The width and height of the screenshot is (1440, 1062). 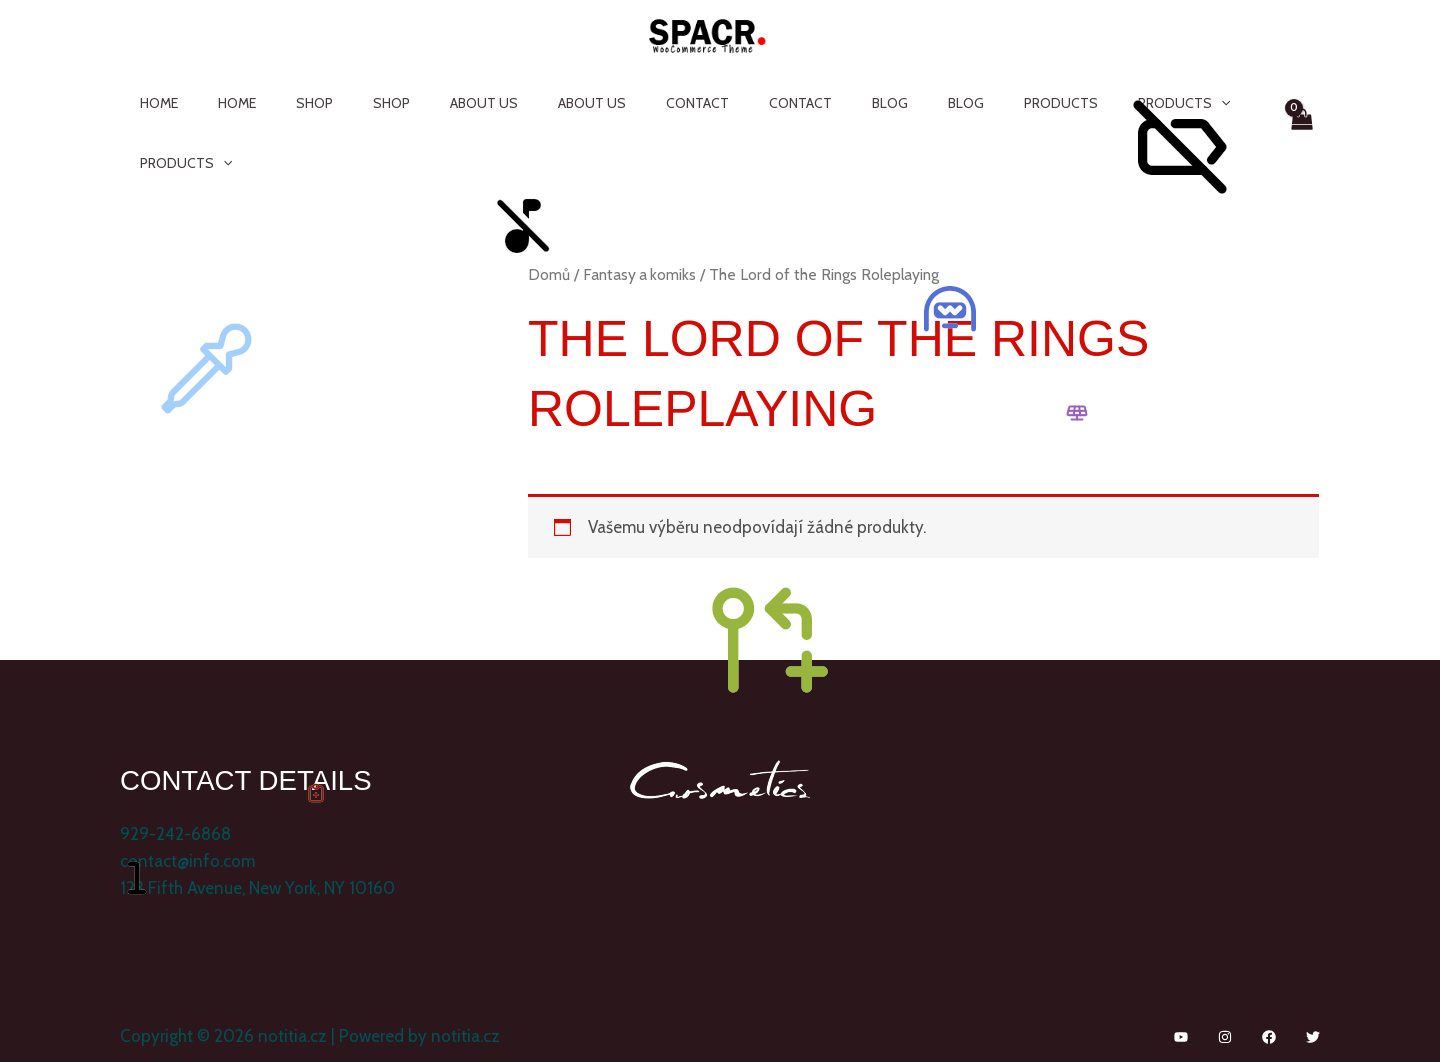 What do you see at coordinates (523, 226) in the screenshot?
I see `mute or disable music playback` at bounding box center [523, 226].